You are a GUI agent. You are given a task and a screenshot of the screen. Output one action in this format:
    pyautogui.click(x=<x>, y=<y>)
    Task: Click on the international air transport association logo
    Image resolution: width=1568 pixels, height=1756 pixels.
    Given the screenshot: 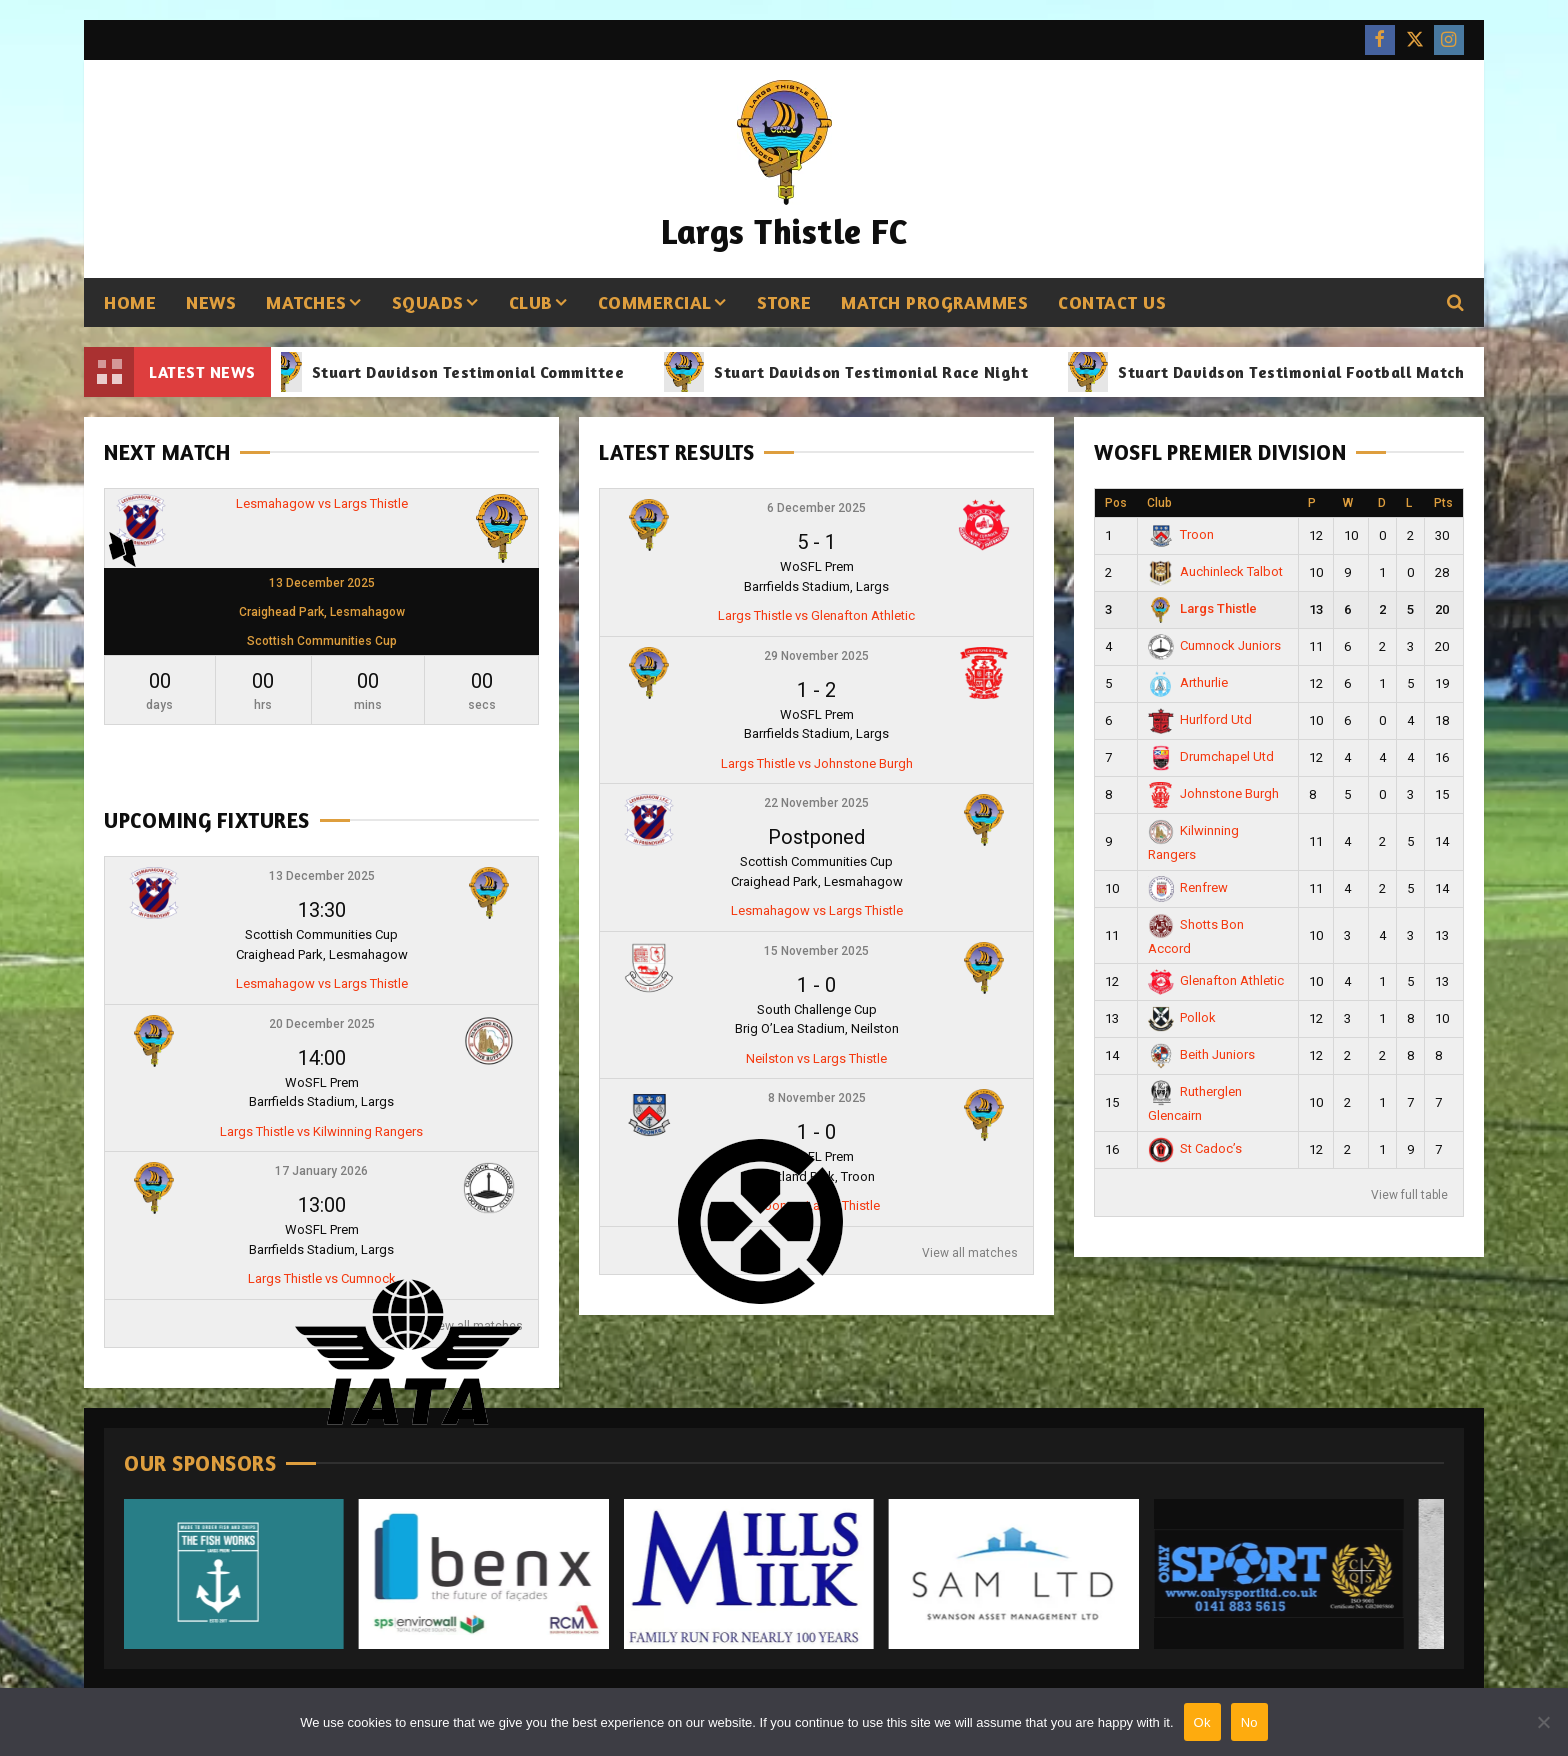 What is the action you would take?
    pyautogui.click(x=408, y=1352)
    